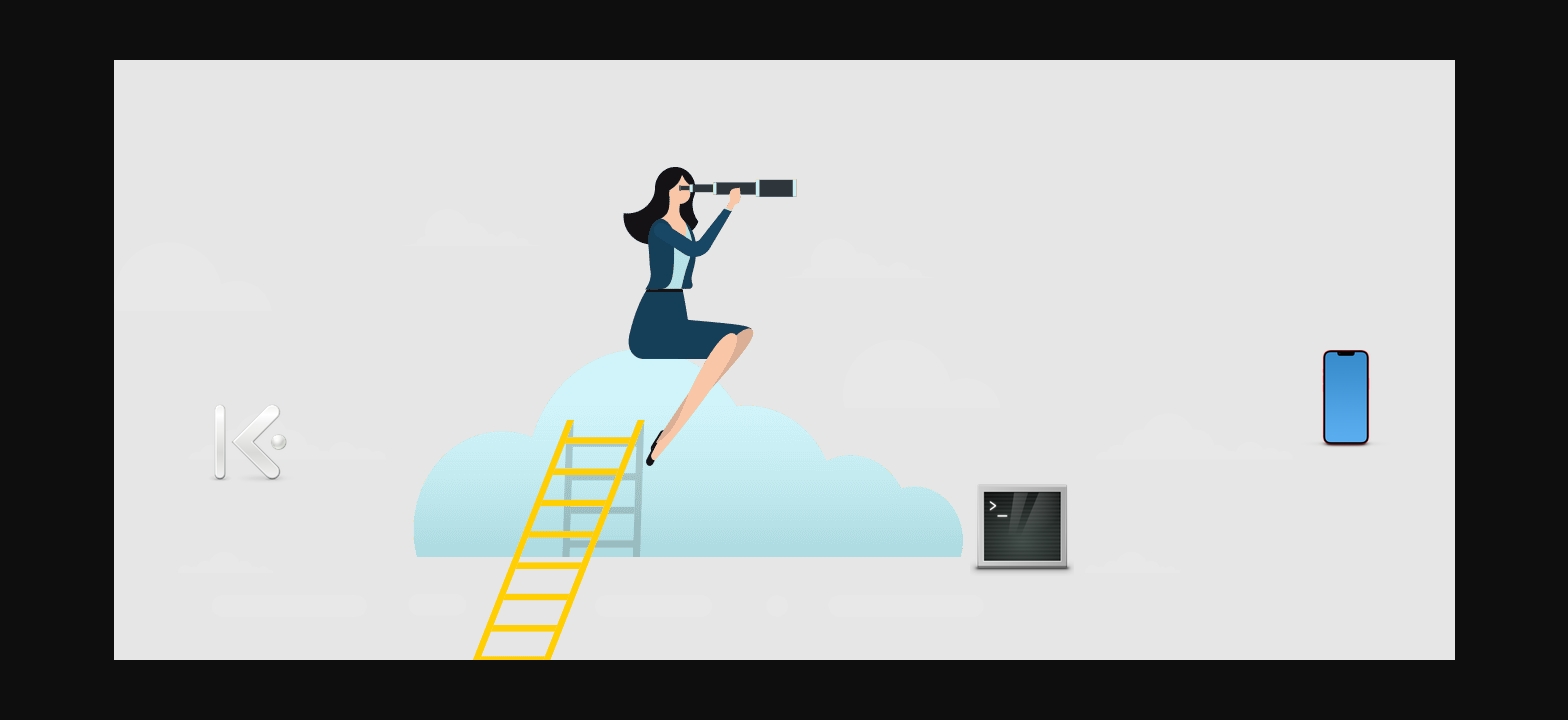 This screenshot has height=720, width=1568. What do you see at coordinates (1022, 524) in the screenshot?
I see `open the terminal application` at bounding box center [1022, 524].